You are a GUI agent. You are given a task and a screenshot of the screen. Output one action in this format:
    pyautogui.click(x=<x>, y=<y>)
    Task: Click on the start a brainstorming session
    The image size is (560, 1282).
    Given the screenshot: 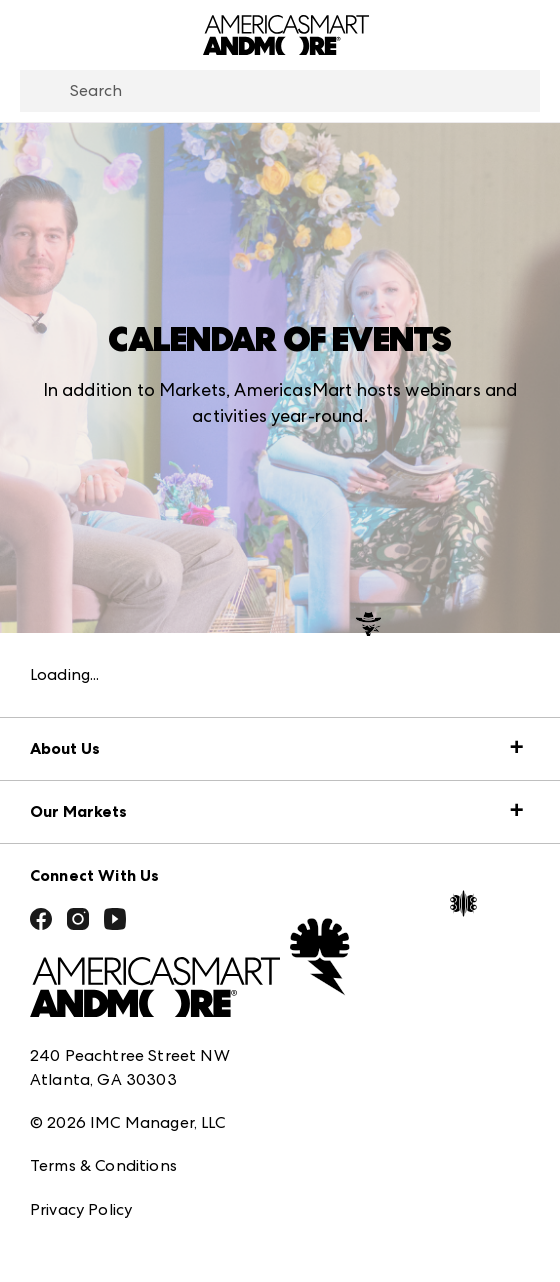 What is the action you would take?
    pyautogui.click(x=319, y=956)
    